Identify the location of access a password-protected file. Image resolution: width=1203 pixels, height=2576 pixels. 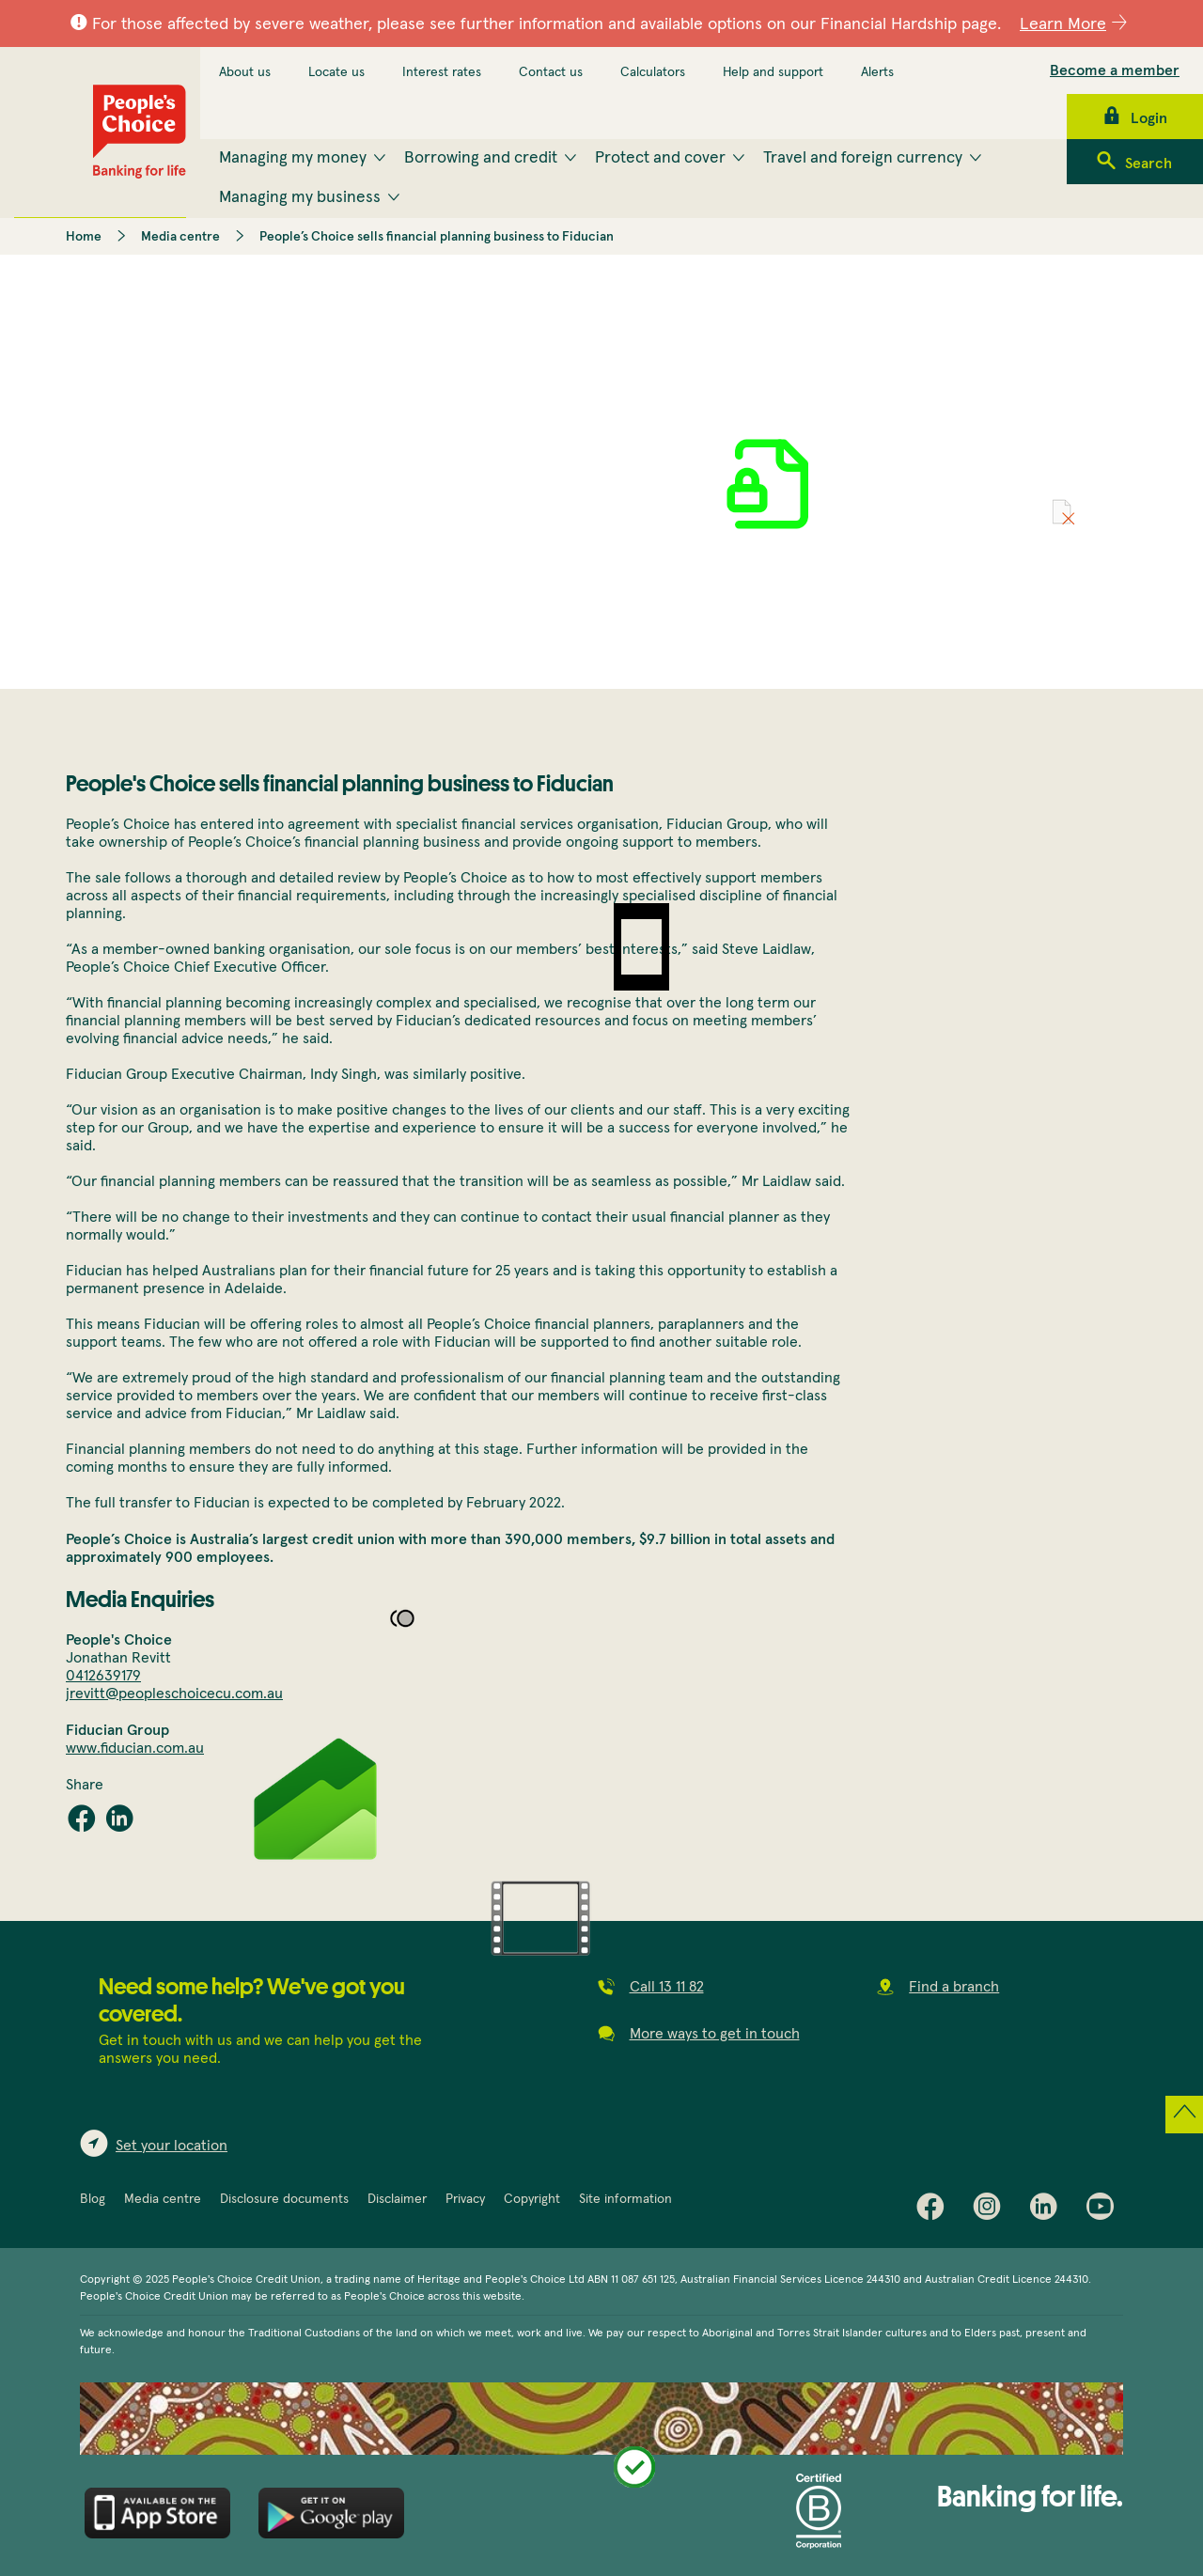
(772, 484).